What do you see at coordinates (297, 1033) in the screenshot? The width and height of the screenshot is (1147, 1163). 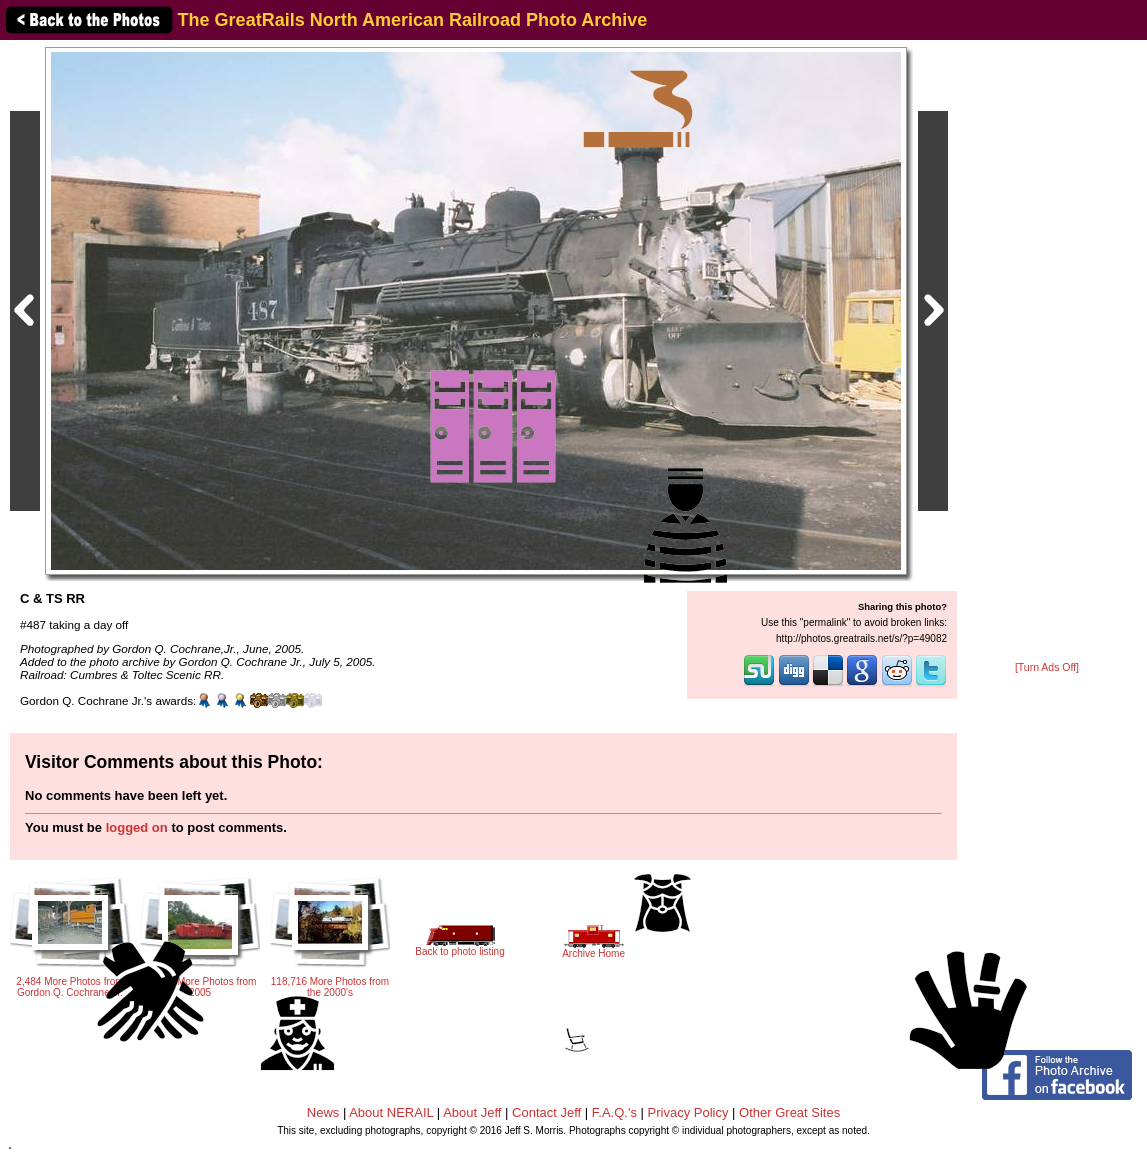 I see `access healthcare or medical services` at bounding box center [297, 1033].